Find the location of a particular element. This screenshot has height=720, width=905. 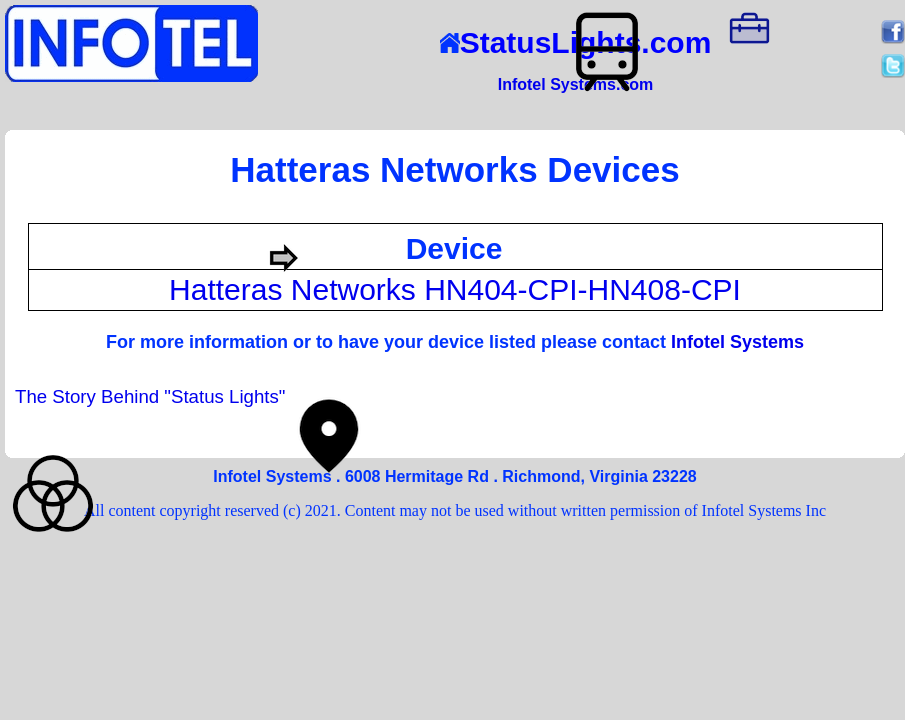

access tools and settings is located at coordinates (749, 29).